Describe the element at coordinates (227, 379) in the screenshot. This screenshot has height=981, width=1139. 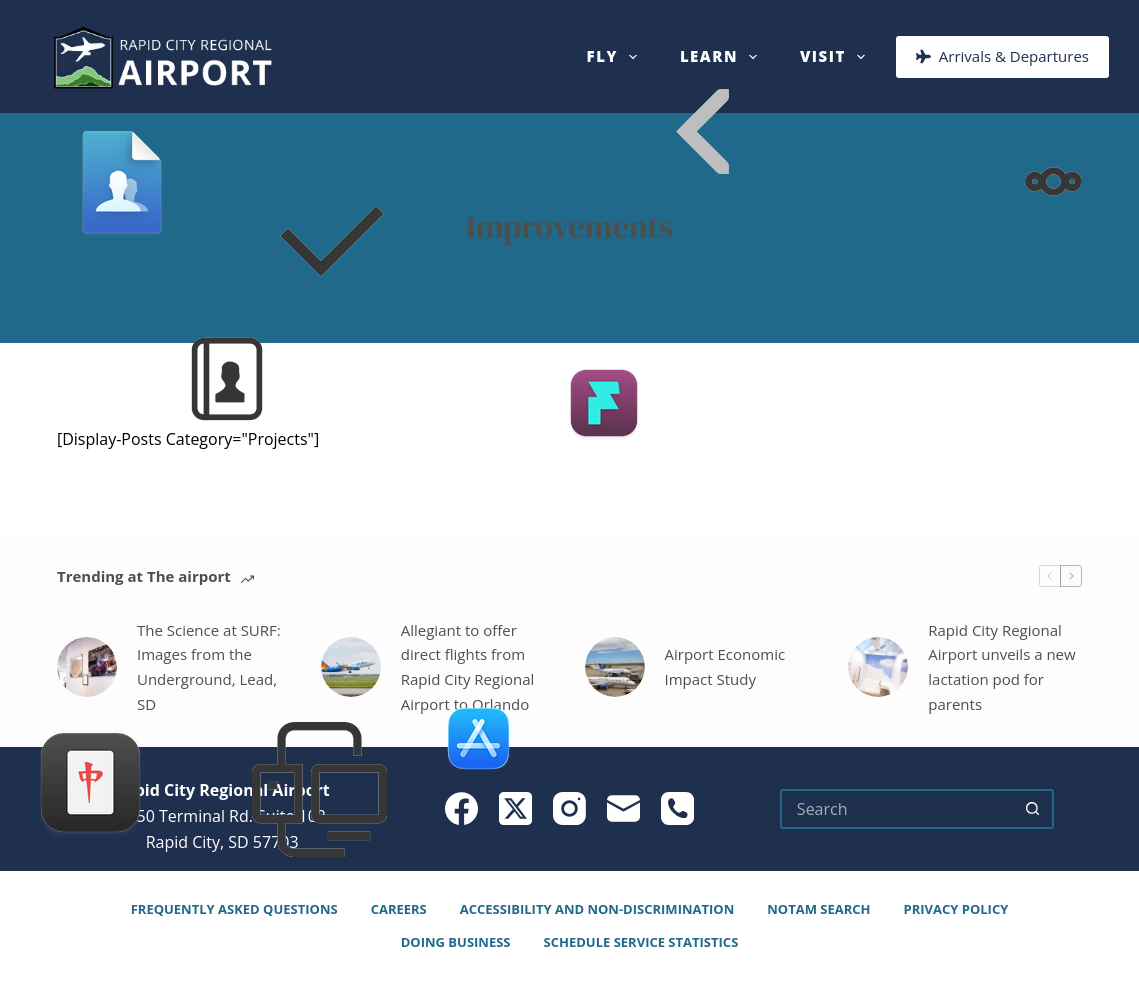
I see `open contacts or address book` at that location.